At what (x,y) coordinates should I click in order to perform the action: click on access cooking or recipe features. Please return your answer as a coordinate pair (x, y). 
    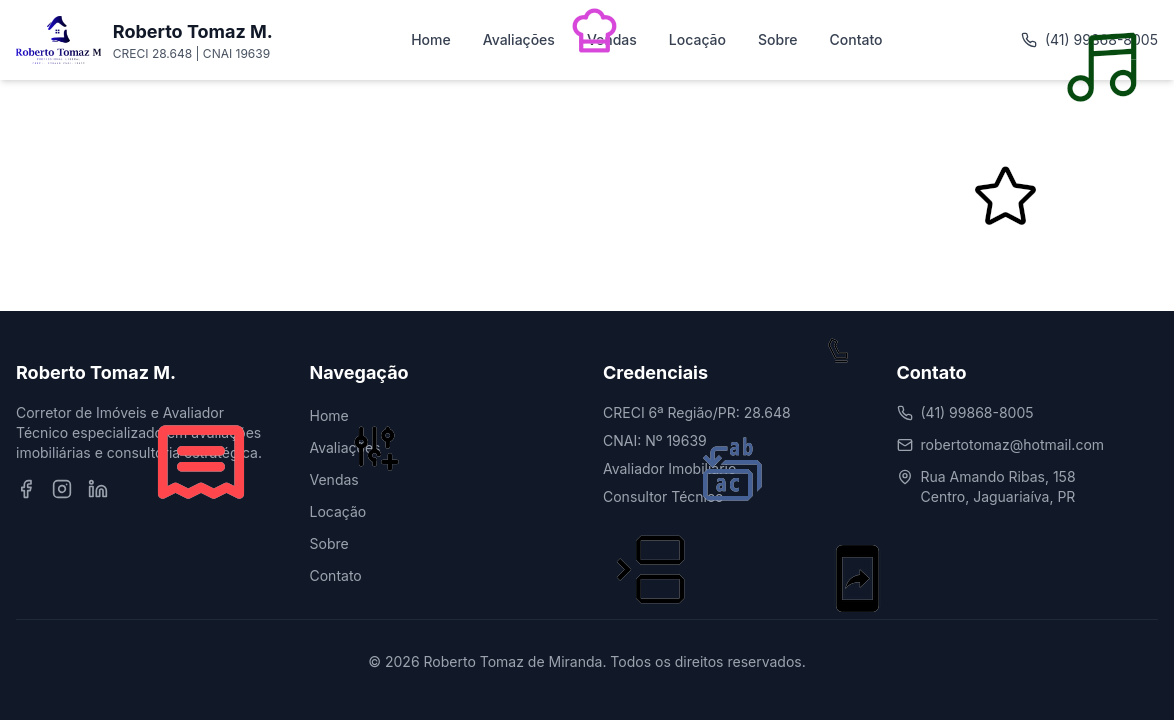
    Looking at the image, I should click on (594, 30).